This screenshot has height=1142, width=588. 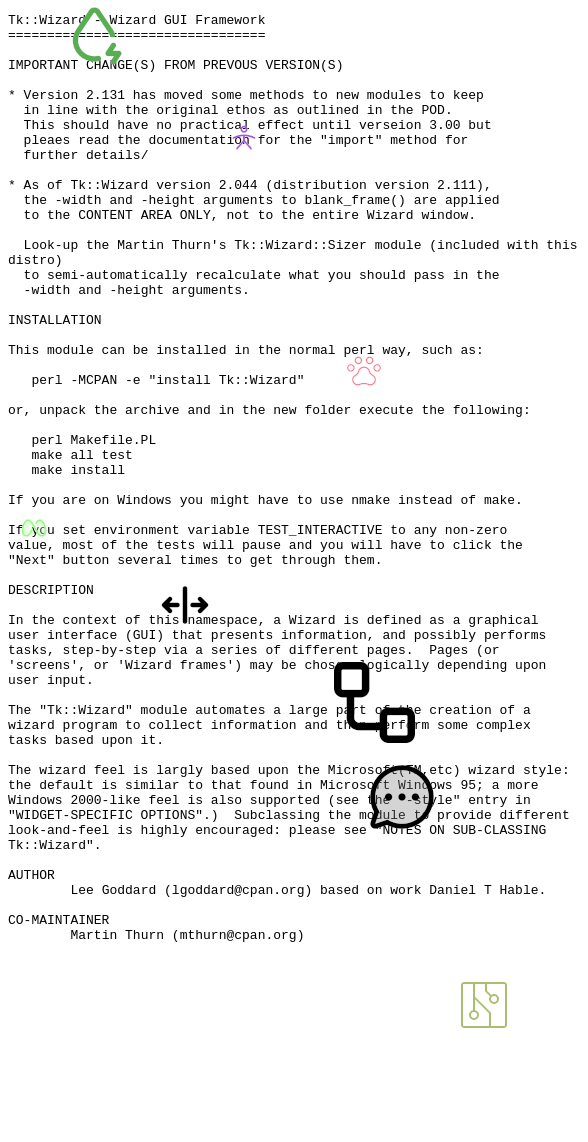 What do you see at coordinates (244, 138) in the screenshot?
I see `view user profile` at bounding box center [244, 138].